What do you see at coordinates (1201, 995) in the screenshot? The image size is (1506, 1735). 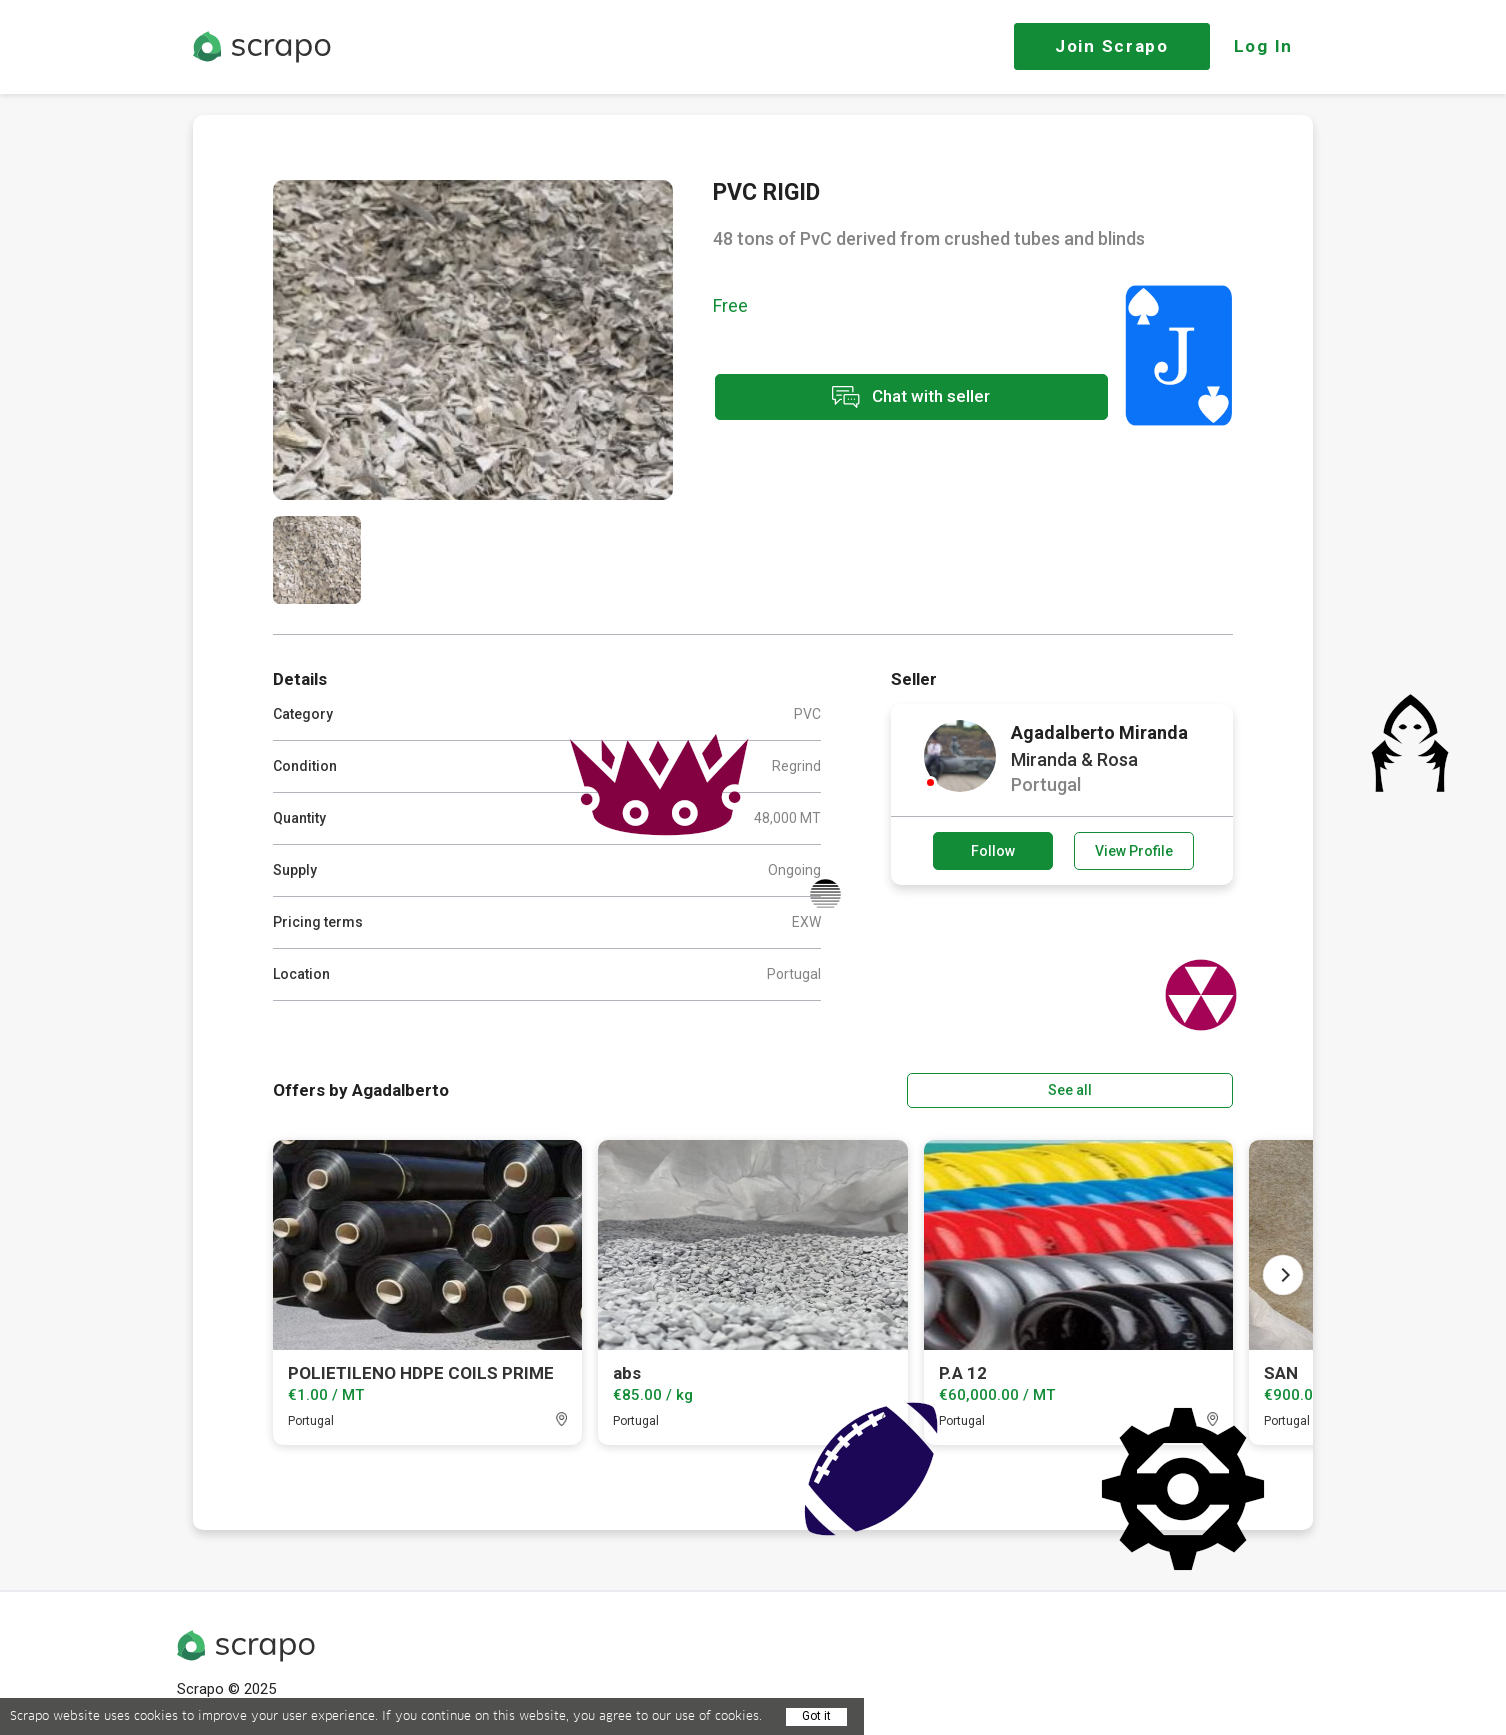 I see `indicates a fallout shelter location` at bounding box center [1201, 995].